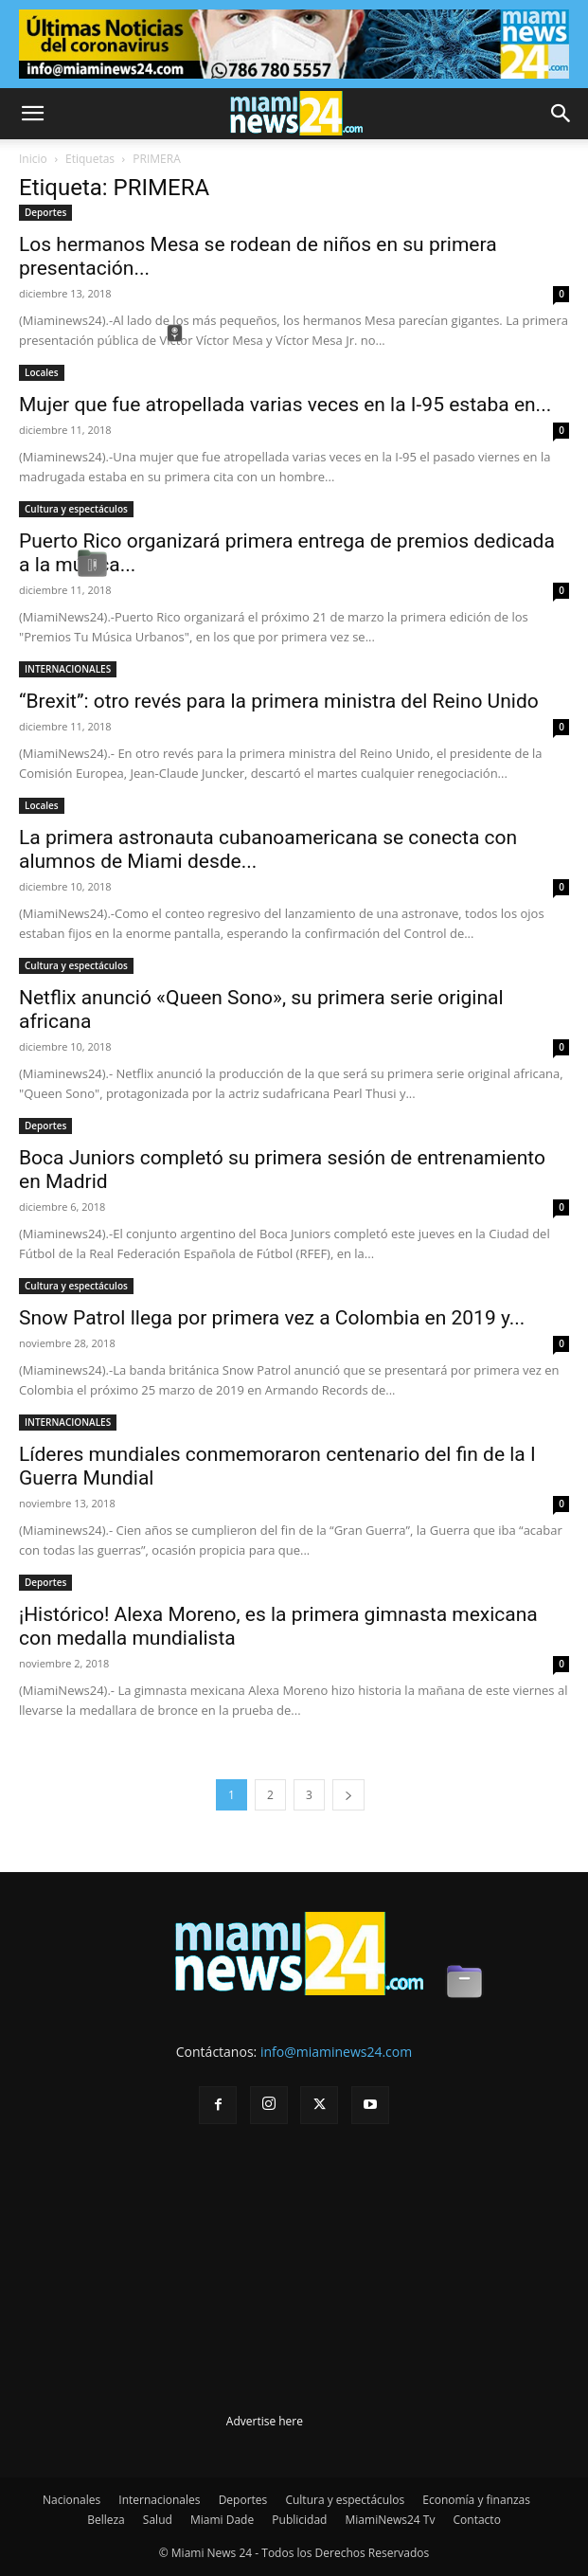 This screenshot has width=588, height=2576. I want to click on open the file manager application, so click(464, 1981).